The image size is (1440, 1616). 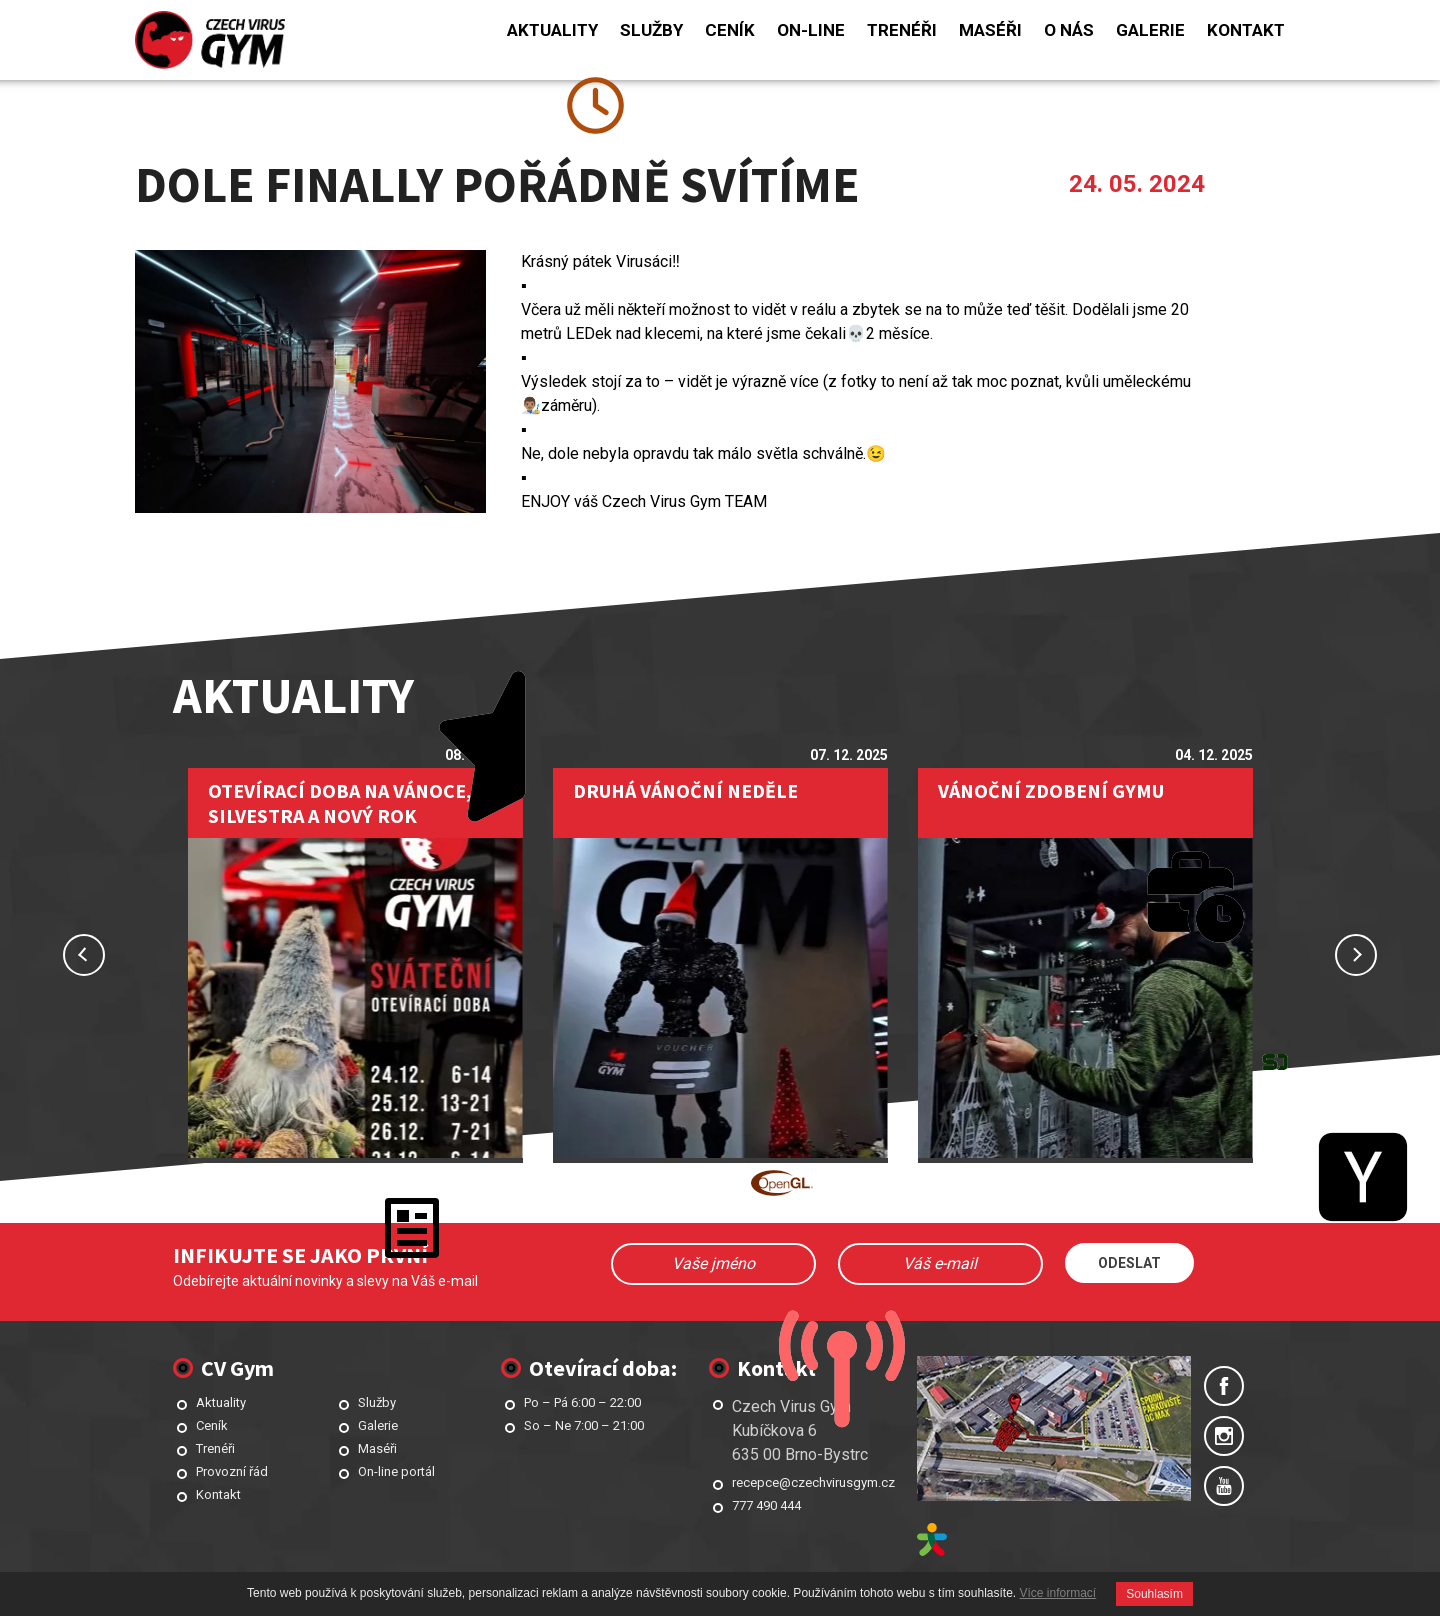 I want to click on broadcast or transmit a signal, so click(x=842, y=1368).